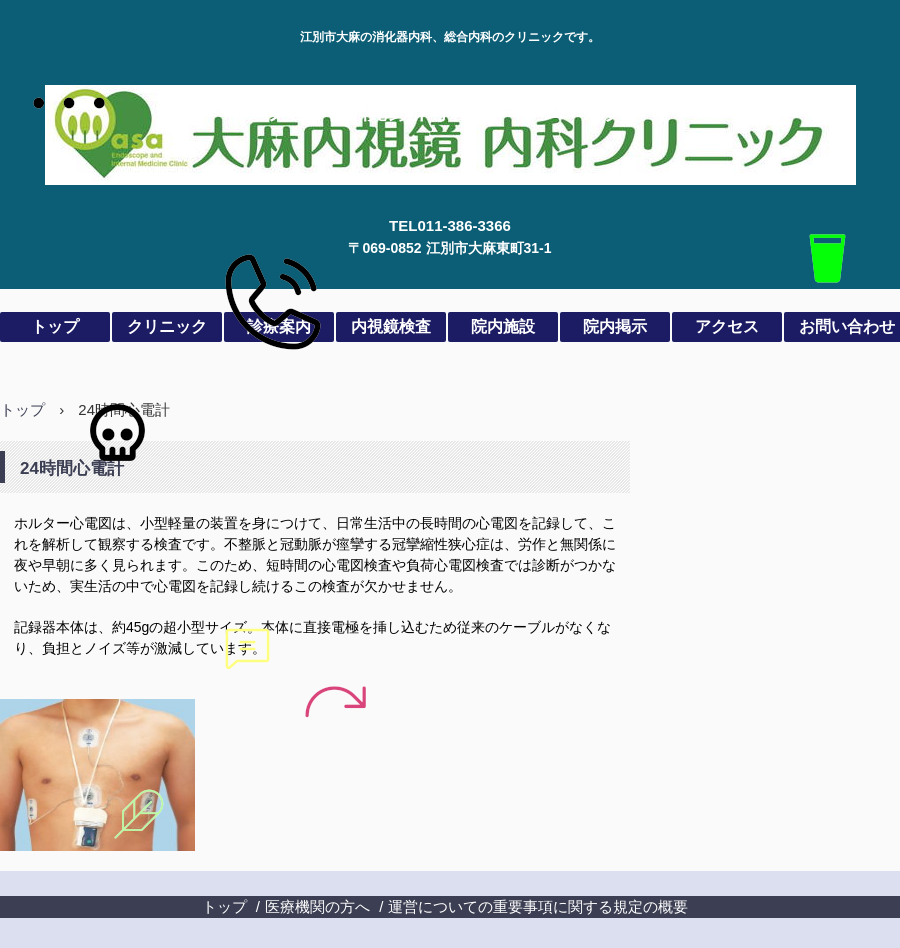  Describe the element at coordinates (247, 645) in the screenshot. I see `open chat or messaging` at that location.